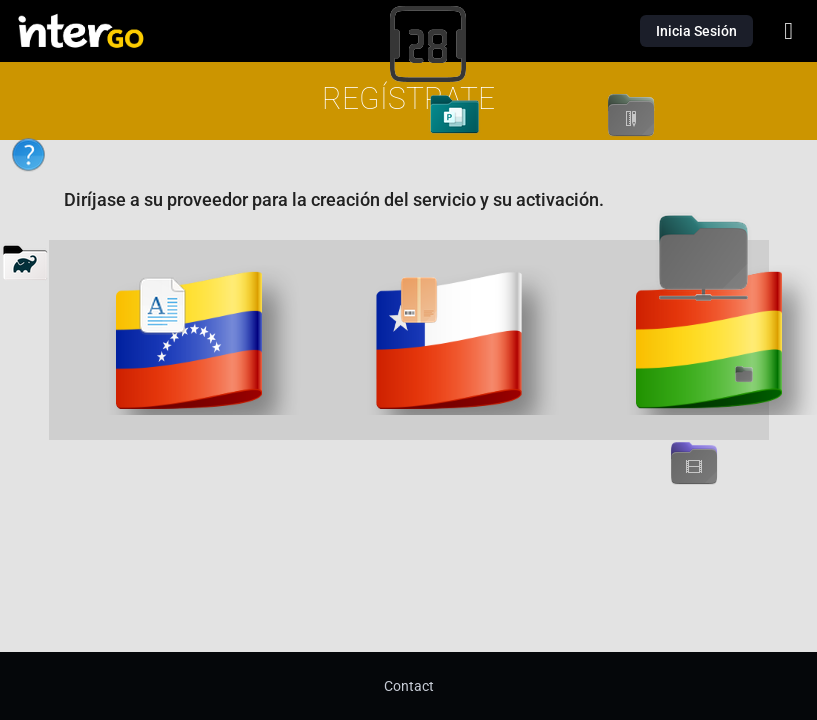 This screenshot has height=720, width=817. I want to click on open the calendar app, so click(428, 44).